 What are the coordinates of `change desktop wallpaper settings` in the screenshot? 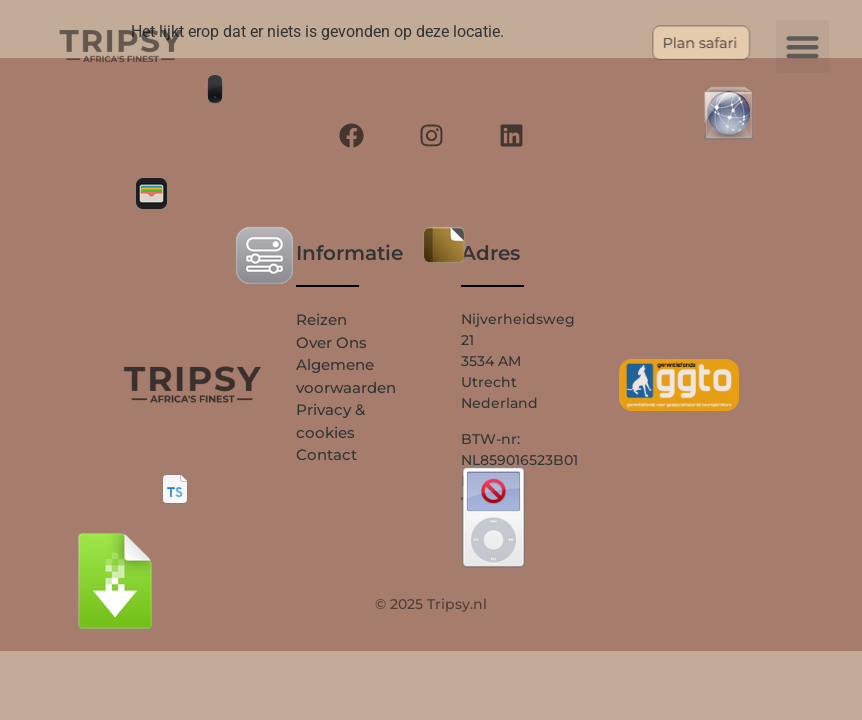 It's located at (444, 244).